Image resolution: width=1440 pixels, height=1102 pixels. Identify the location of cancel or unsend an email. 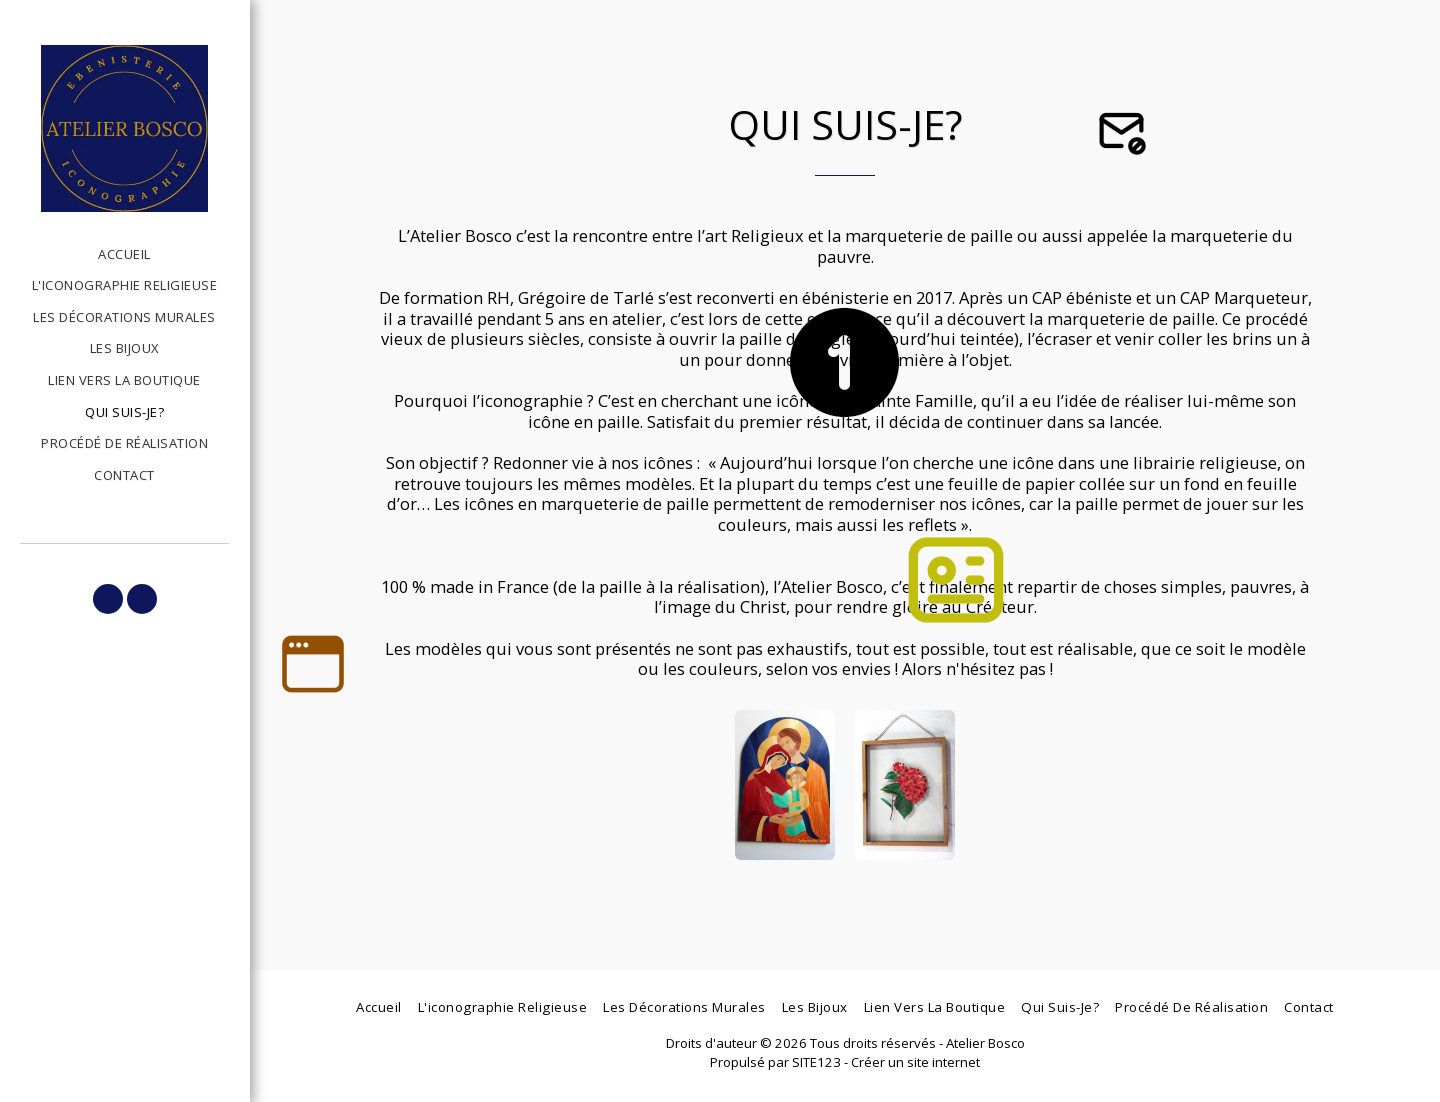
(1121, 130).